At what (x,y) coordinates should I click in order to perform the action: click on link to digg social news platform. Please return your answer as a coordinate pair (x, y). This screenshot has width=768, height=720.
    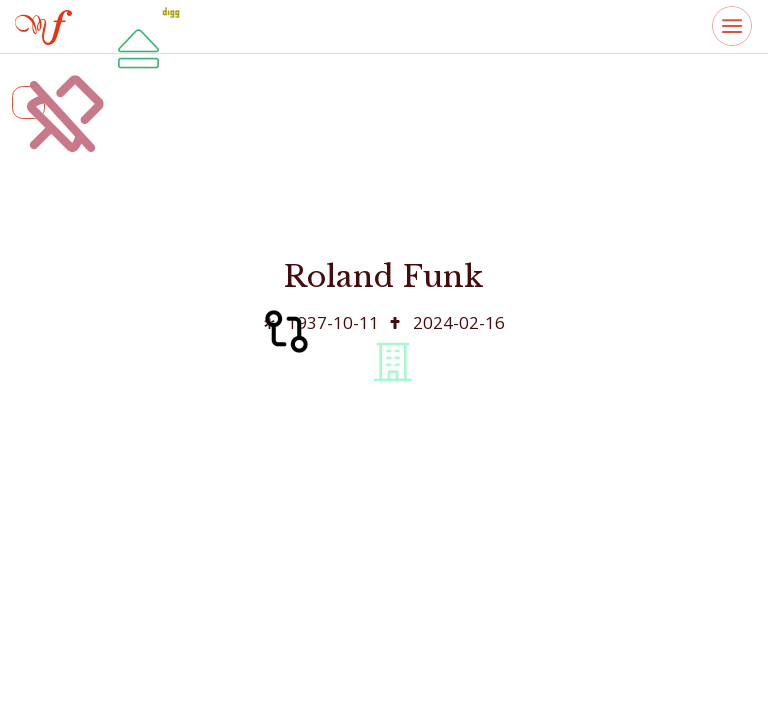
    Looking at the image, I should click on (171, 12).